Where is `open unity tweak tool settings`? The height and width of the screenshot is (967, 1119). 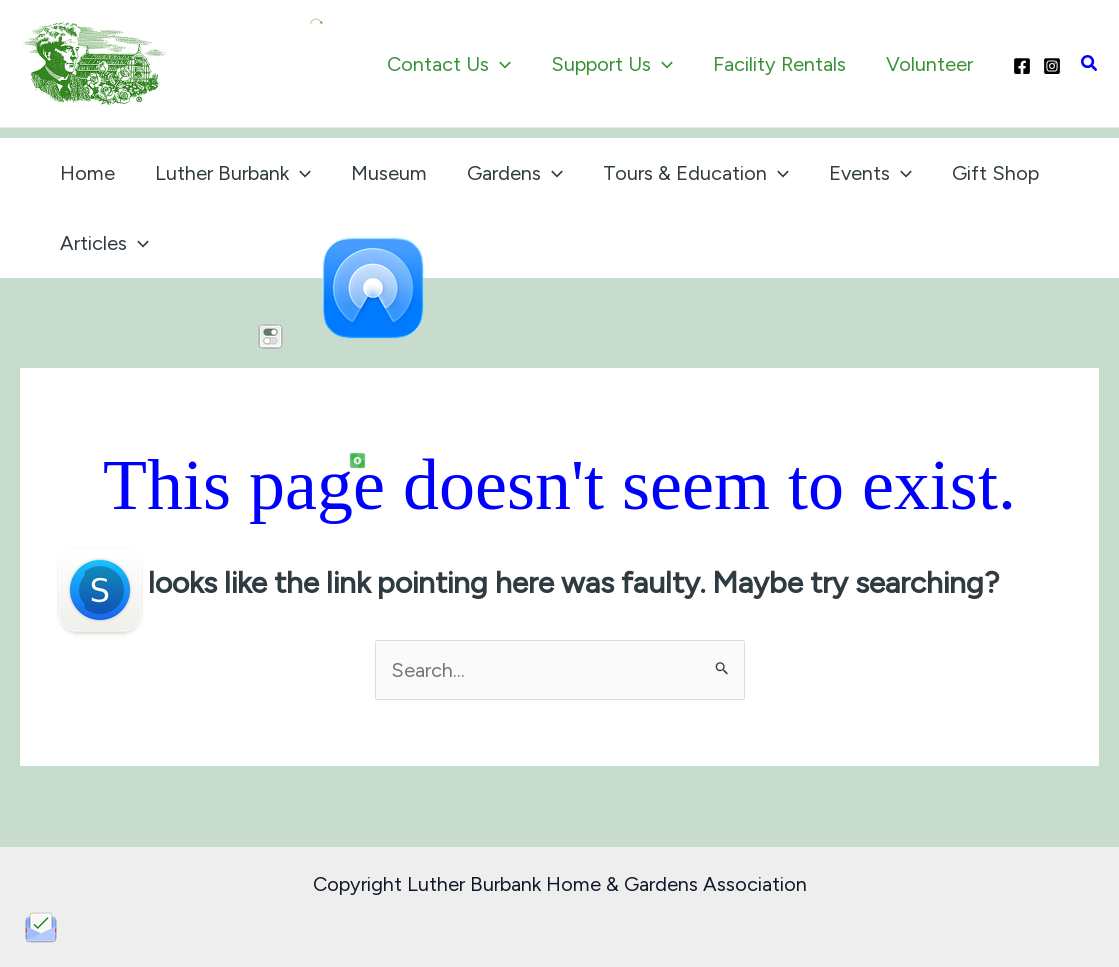
open unity tweak tool settings is located at coordinates (270, 336).